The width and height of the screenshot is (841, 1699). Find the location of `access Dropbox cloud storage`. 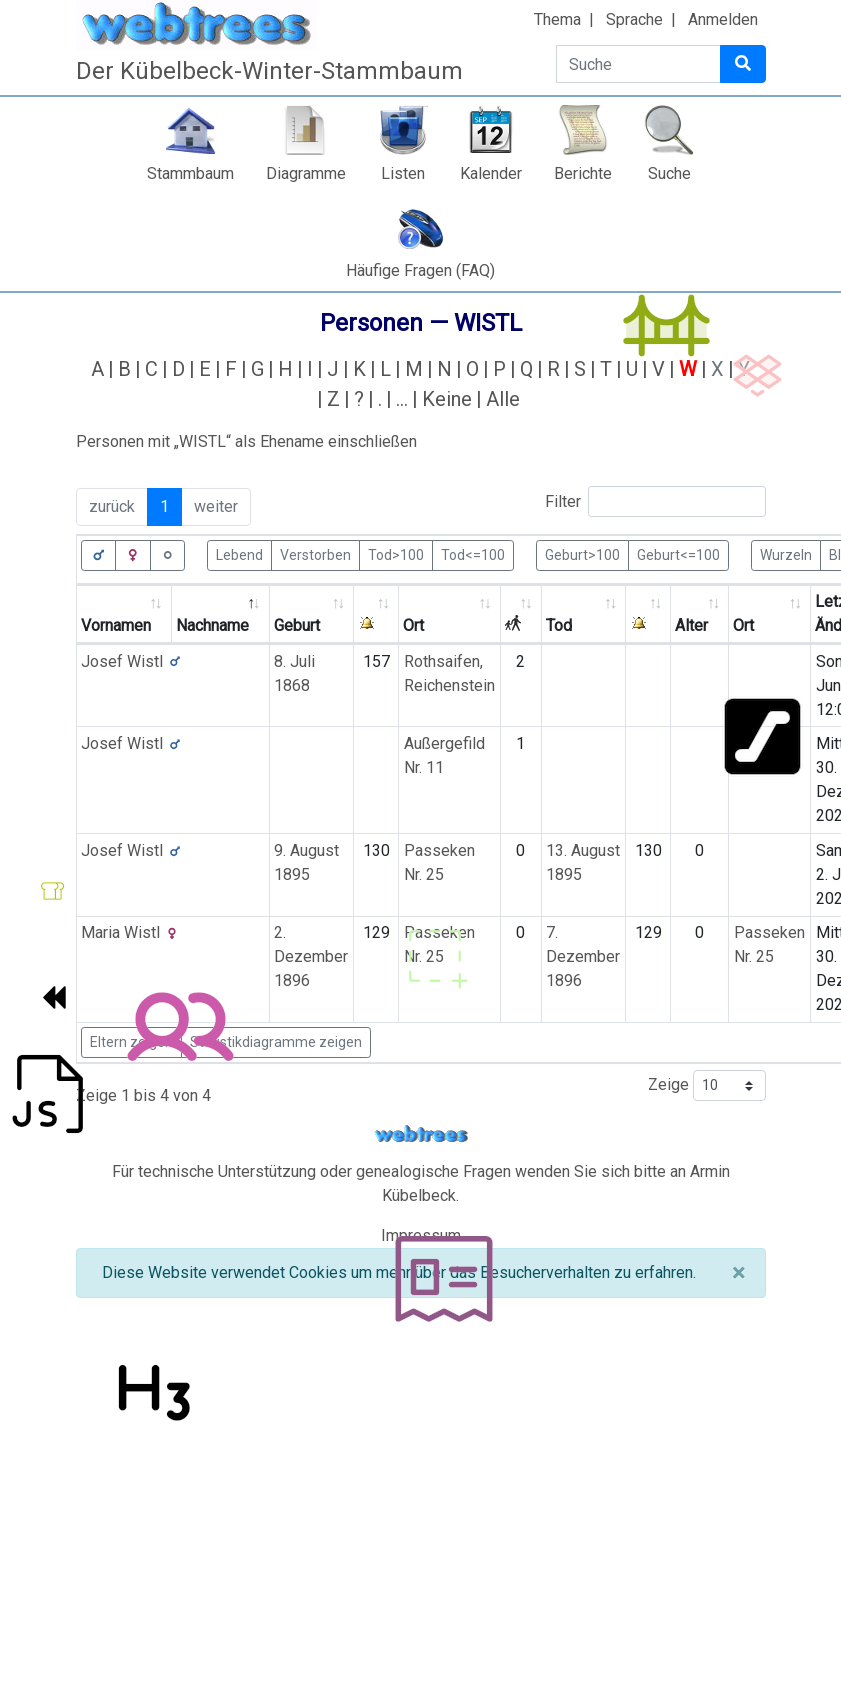

access Dropbox cloud storage is located at coordinates (757, 373).